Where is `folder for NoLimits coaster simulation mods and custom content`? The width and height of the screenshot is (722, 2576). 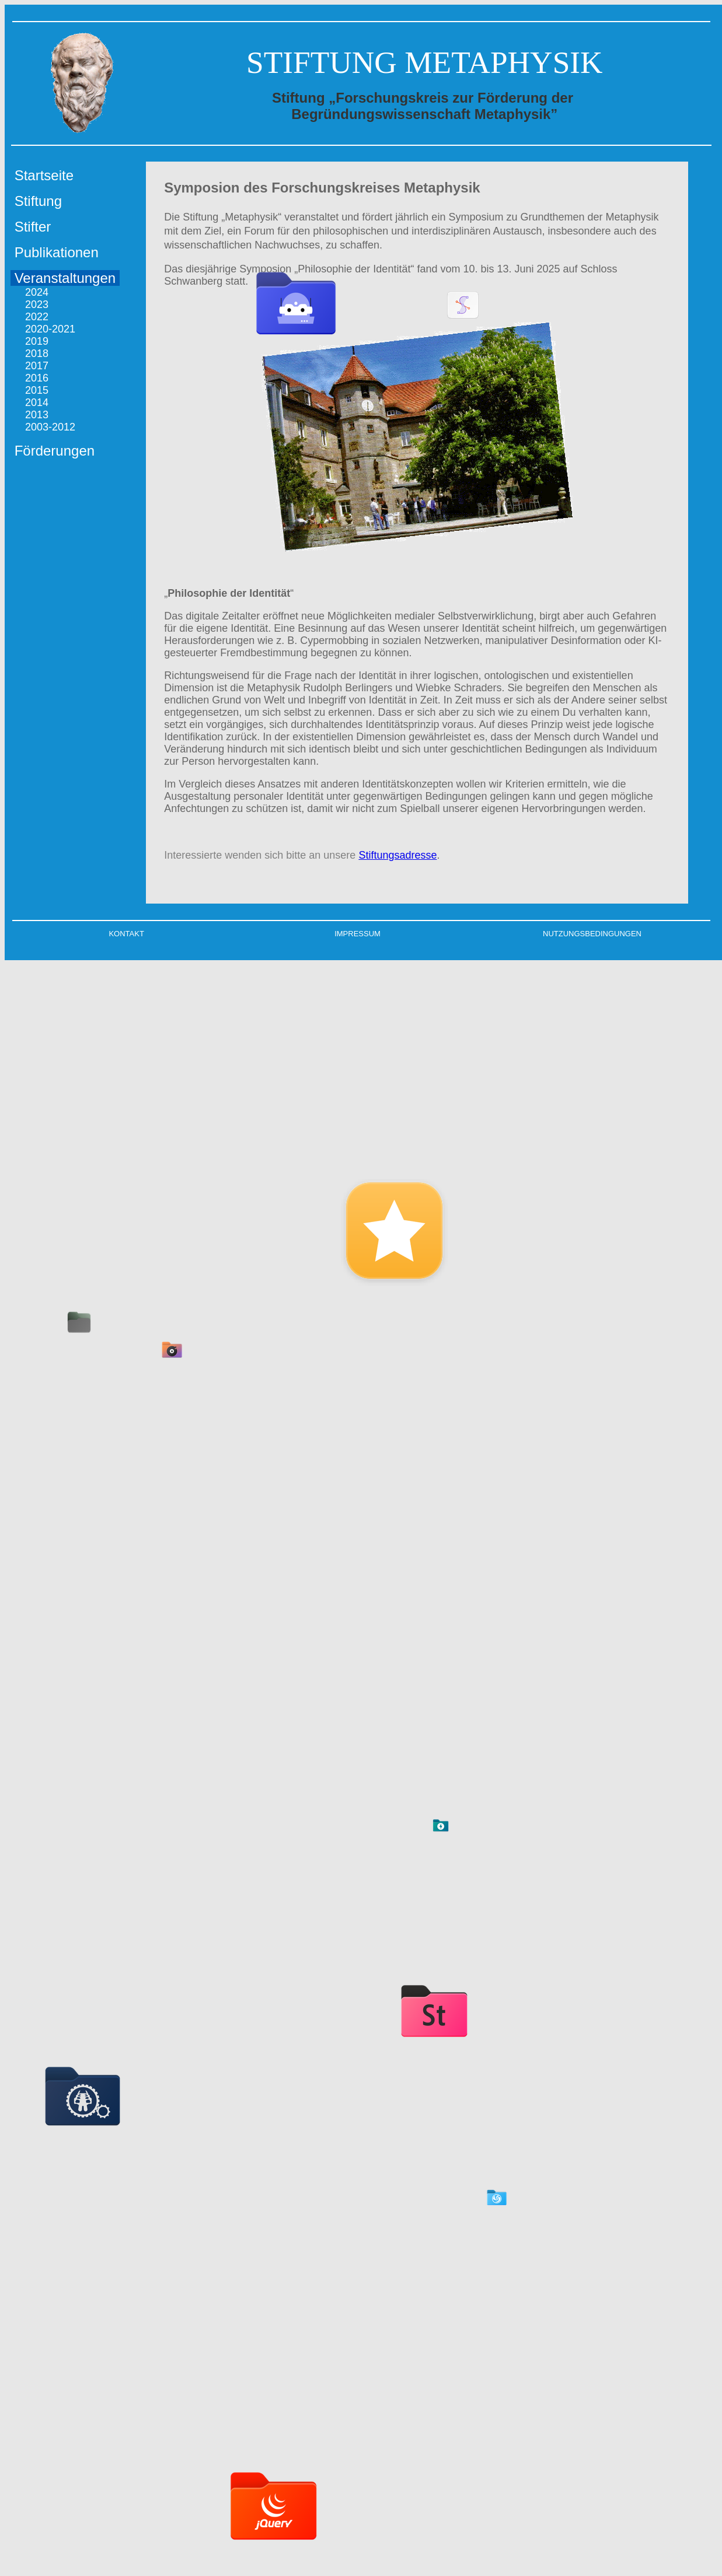 folder for NoLimits coaster simulation mods and custom content is located at coordinates (82, 2098).